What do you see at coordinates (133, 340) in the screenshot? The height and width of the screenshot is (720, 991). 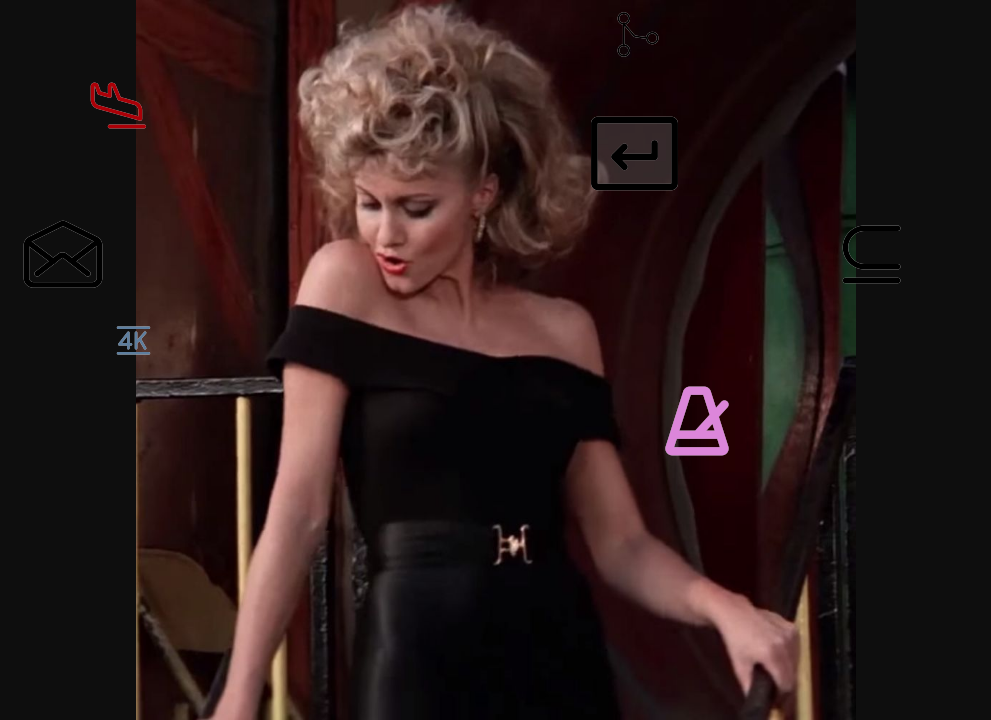 I see `indicates 4K video resolution quality` at bounding box center [133, 340].